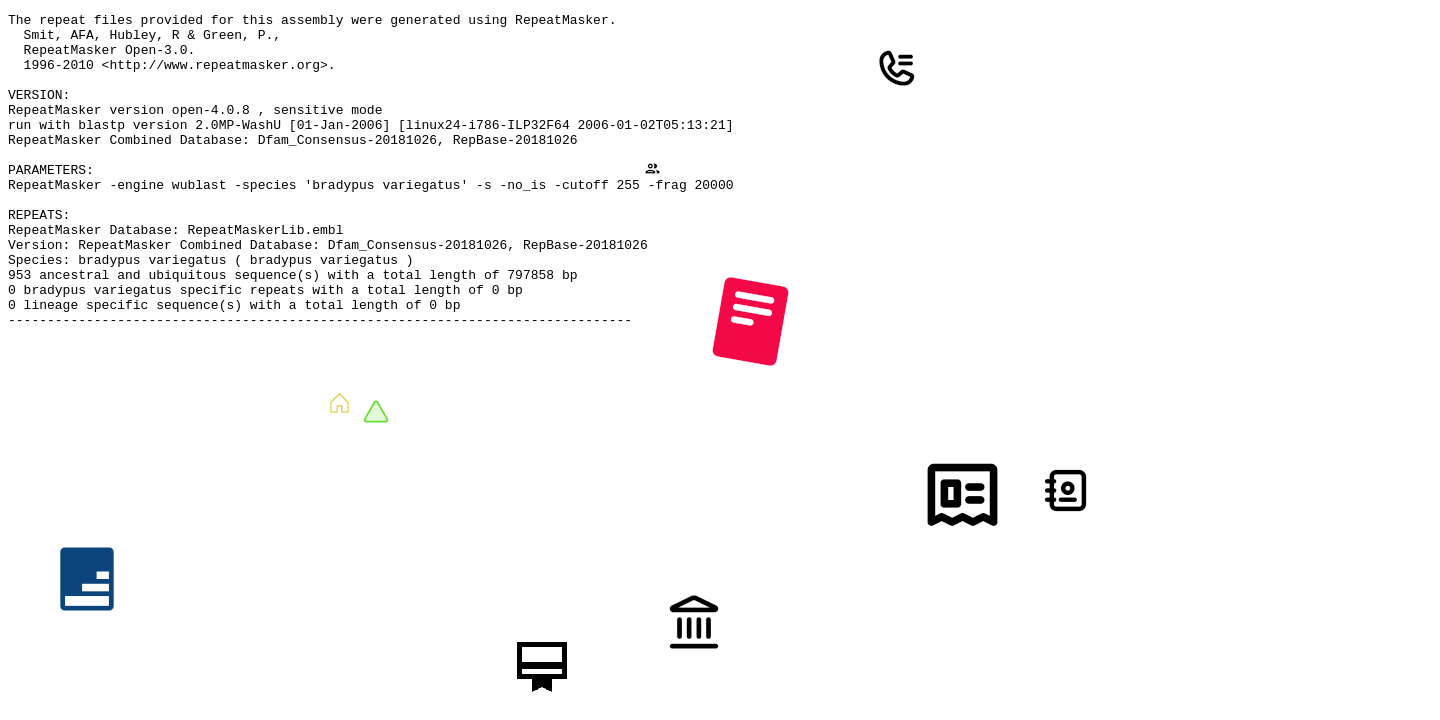 The width and height of the screenshot is (1440, 720). What do you see at coordinates (542, 667) in the screenshot?
I see `view membership card or subscription details` at bounding box center [542, 667].